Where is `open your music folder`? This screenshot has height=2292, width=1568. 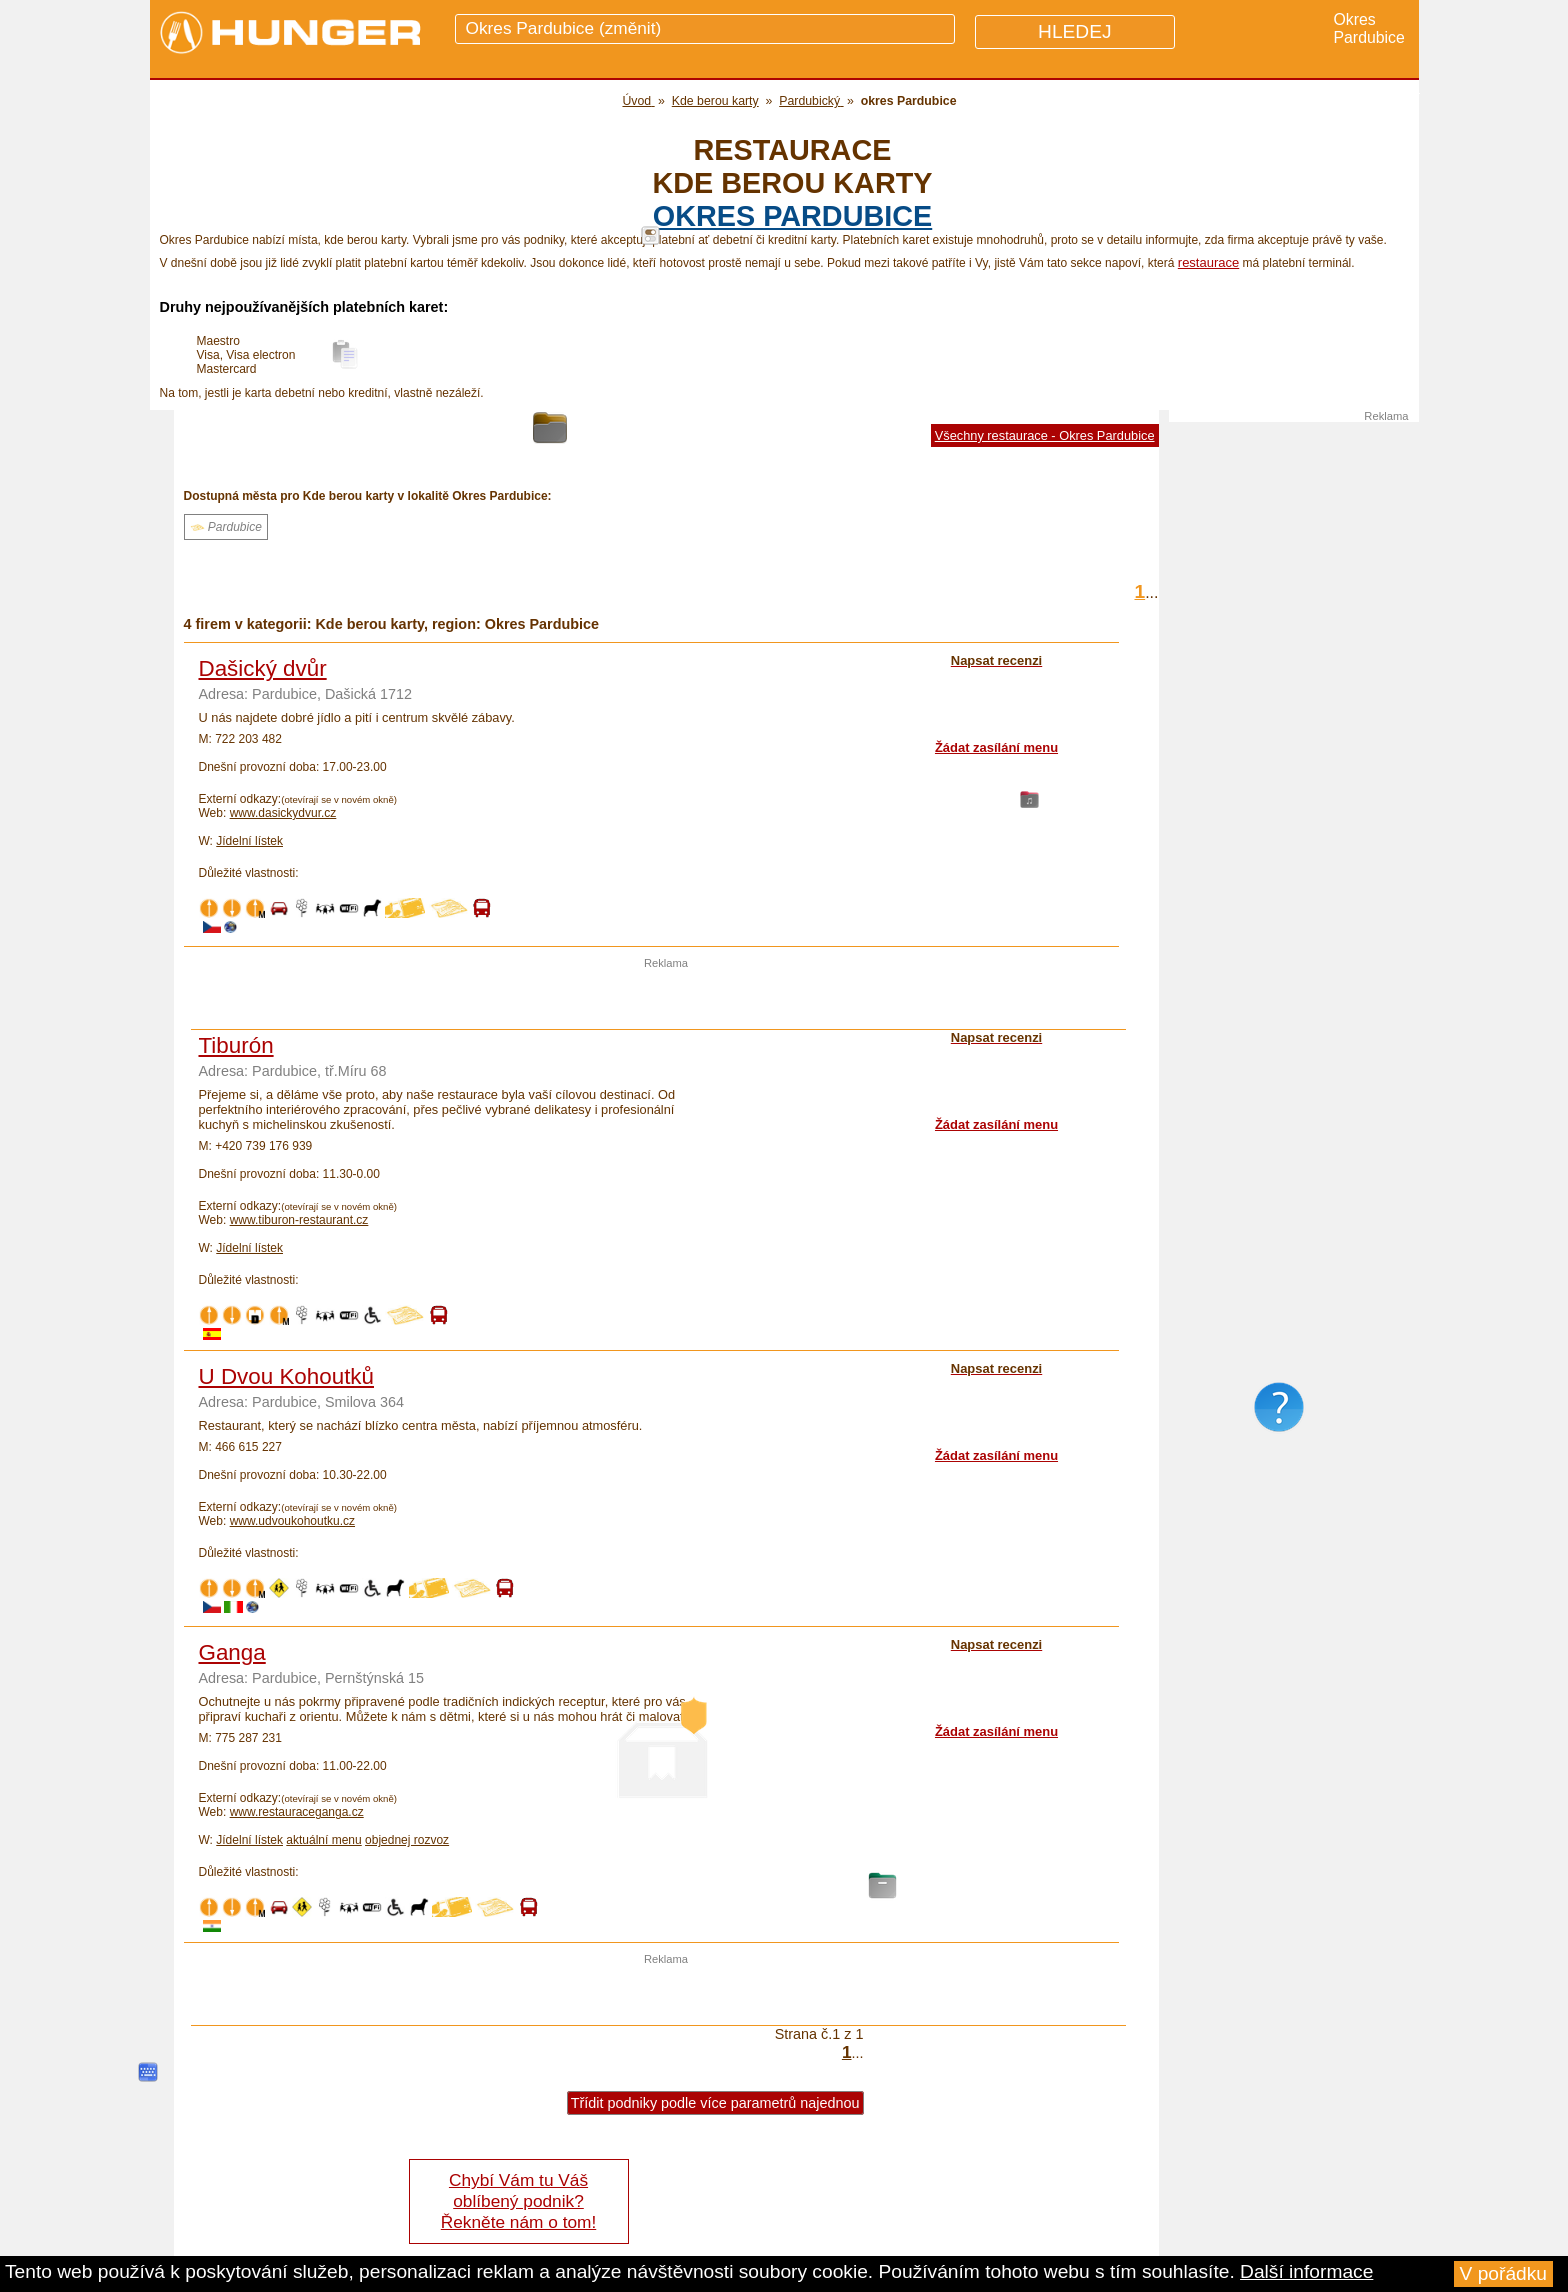
open your music folder is located at coordinates (1029, 799).